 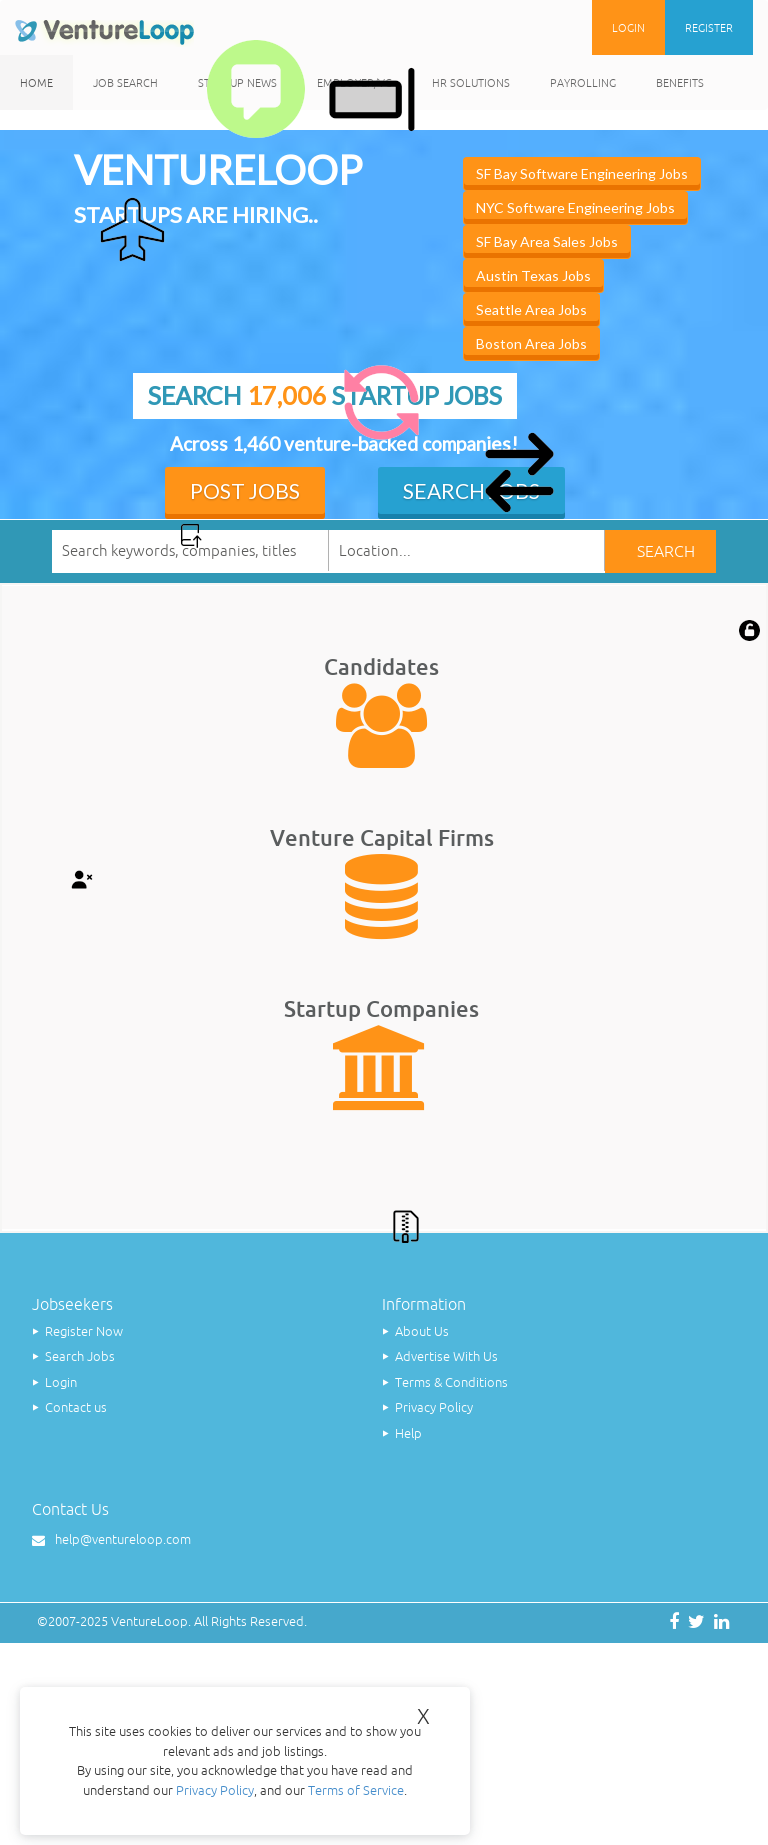 I want to click on view discussion feed, so click(x=256, y=89).